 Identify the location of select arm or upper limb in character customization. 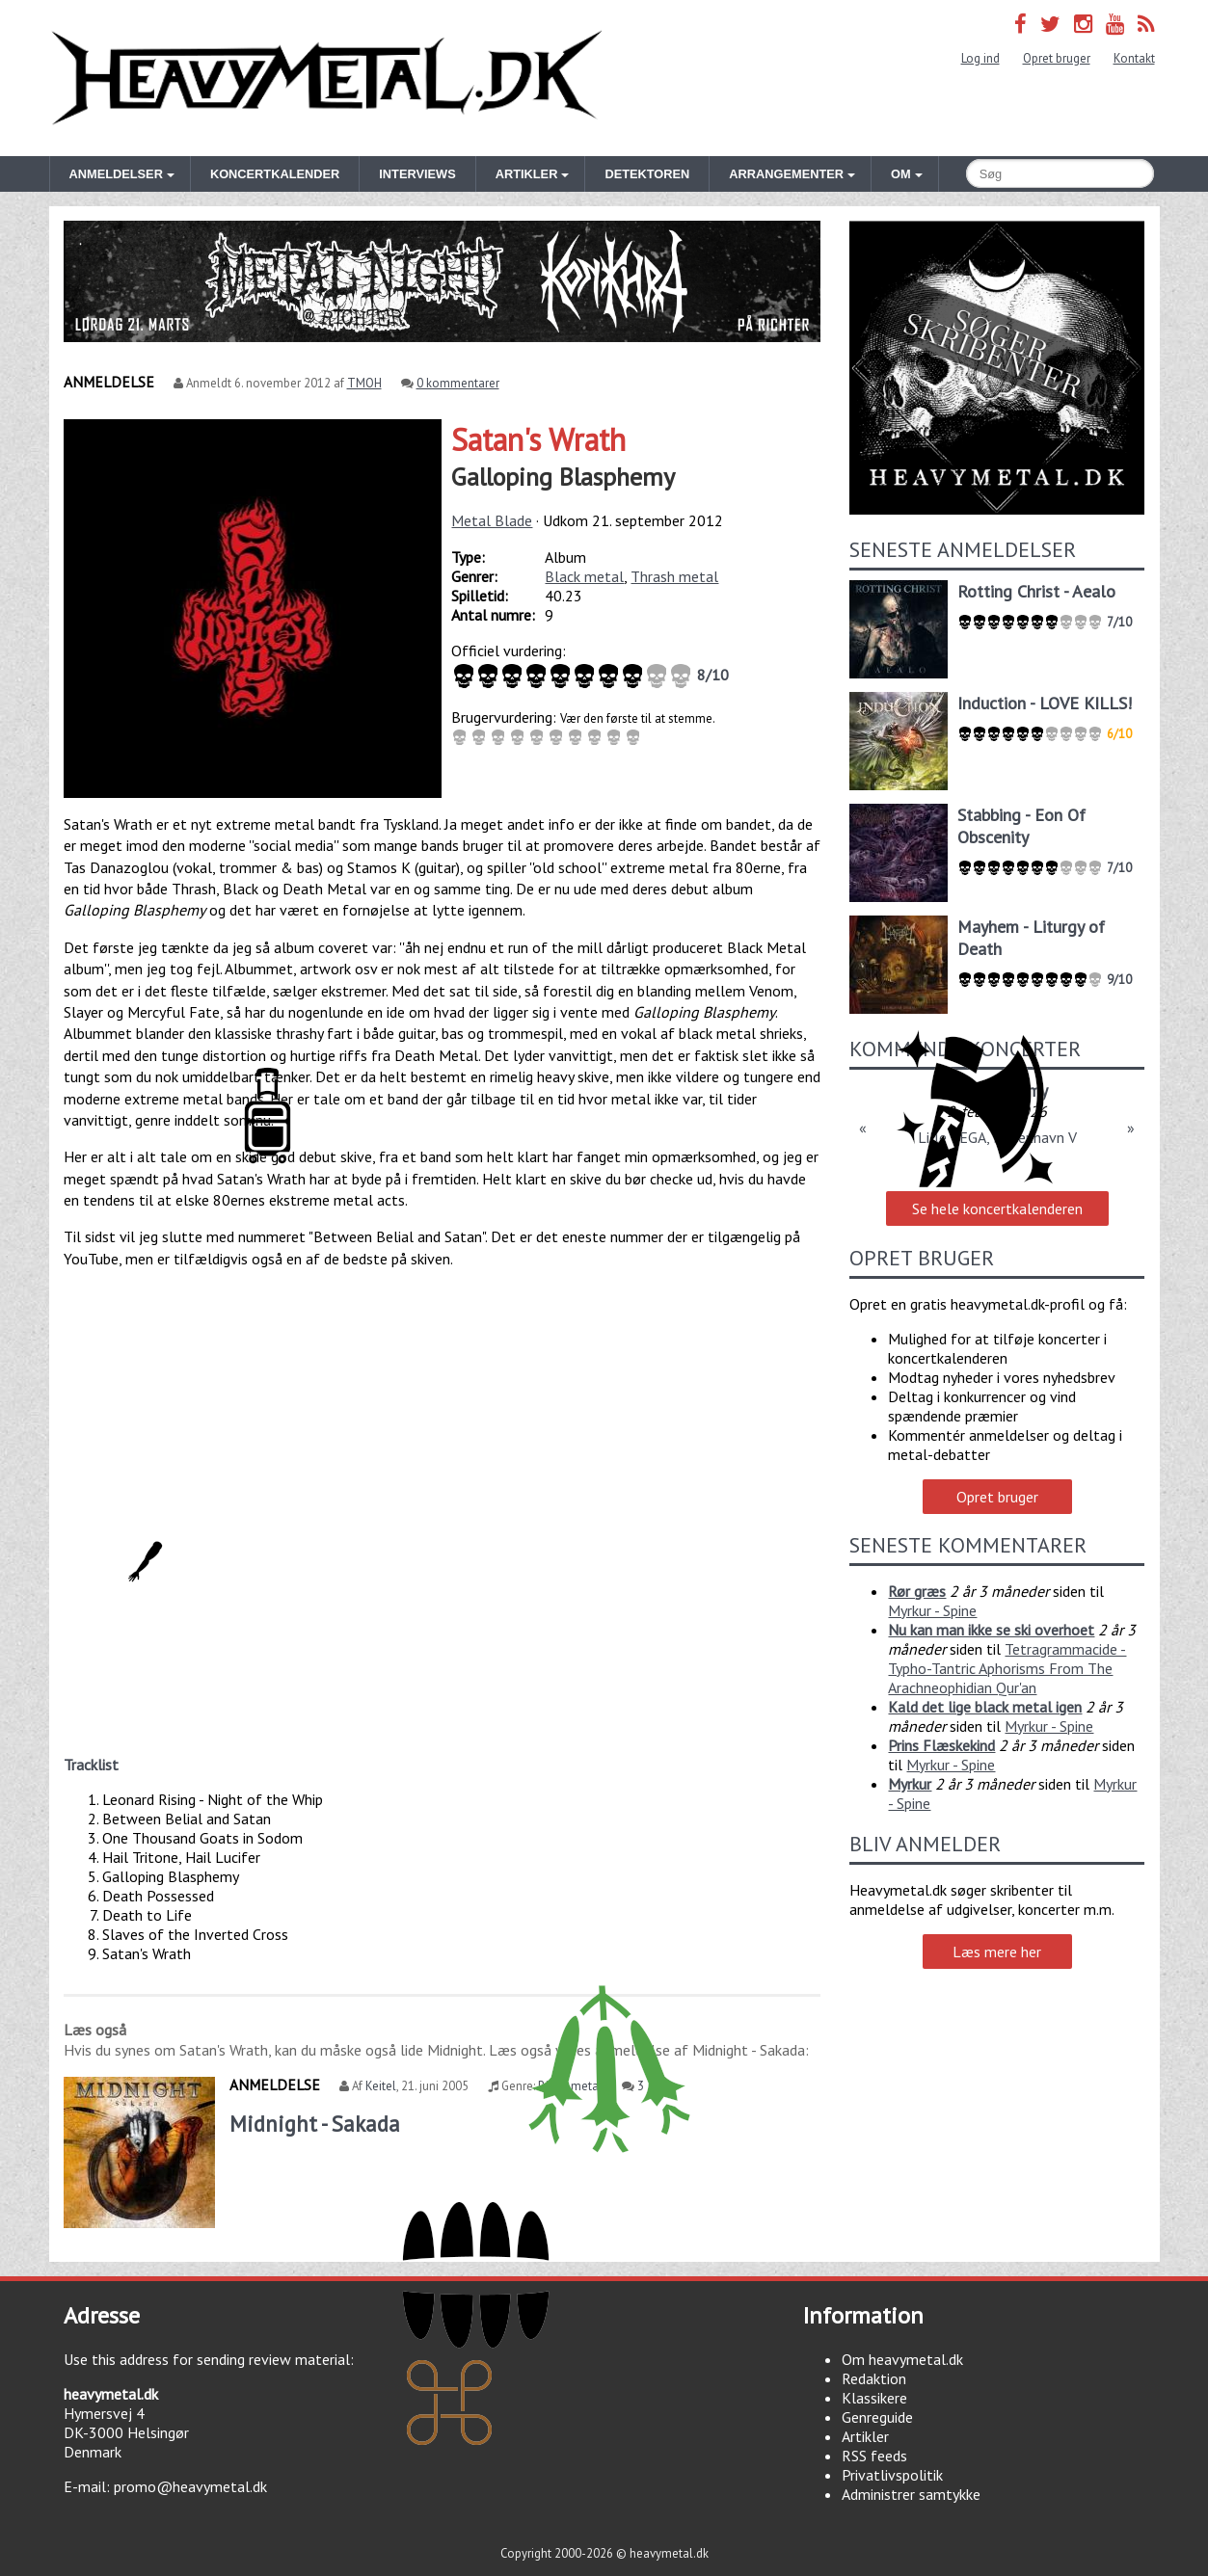
(145, 1561).